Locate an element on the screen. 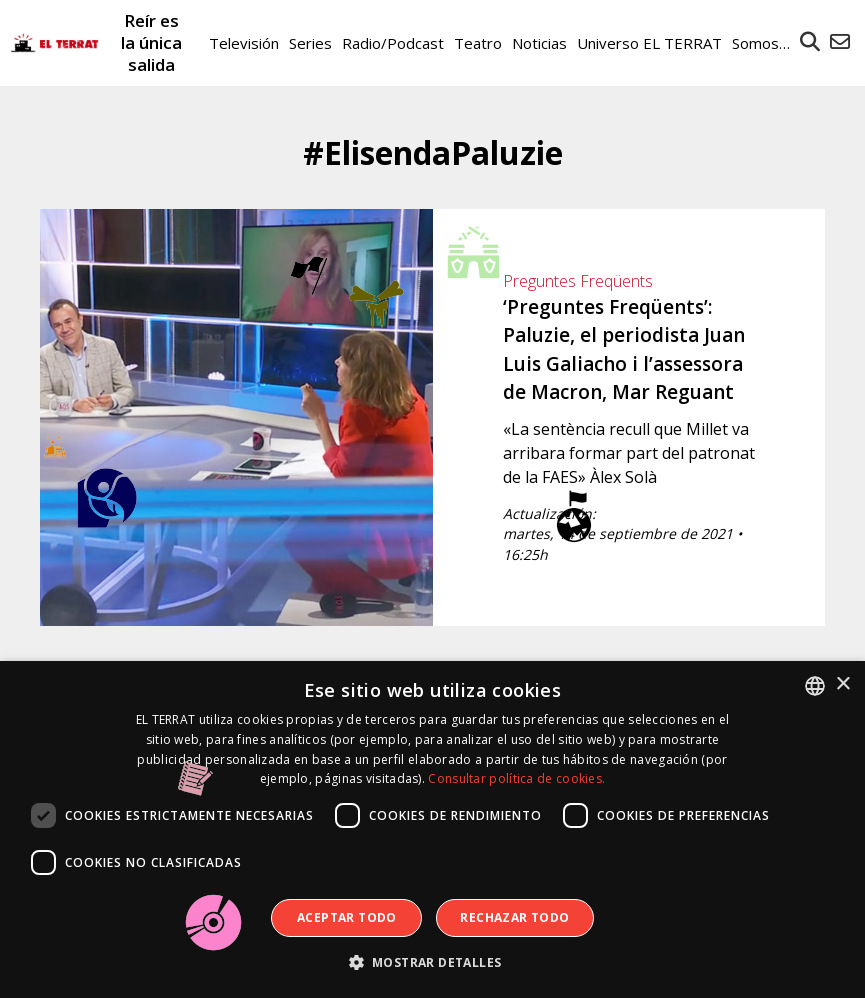 Image resolution: width=865 pixels, height=998 pixels. select parrot as your avatar or character is located at coordinates (107, 498).